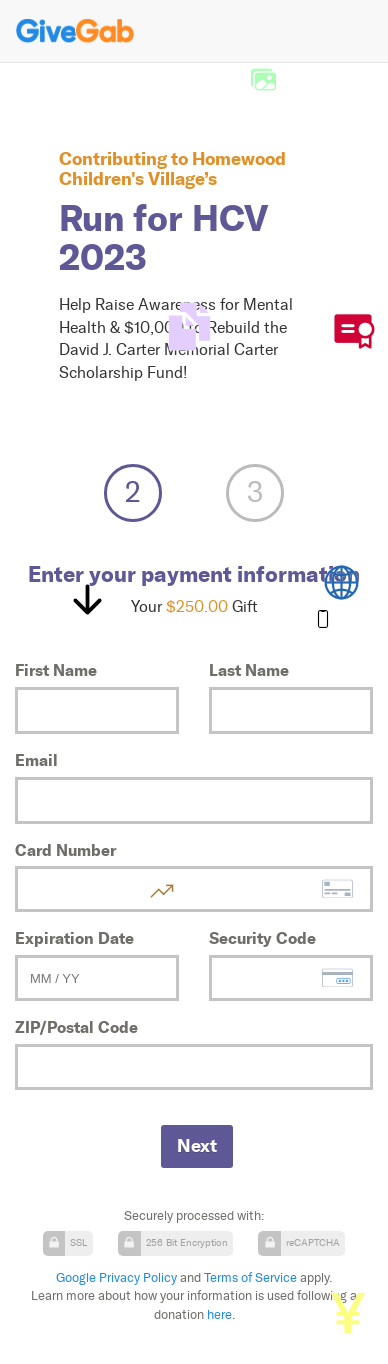 Image resolution: width=388 pixels, height=1364 pixels. I want to click on view all documents, so click(189, 326).